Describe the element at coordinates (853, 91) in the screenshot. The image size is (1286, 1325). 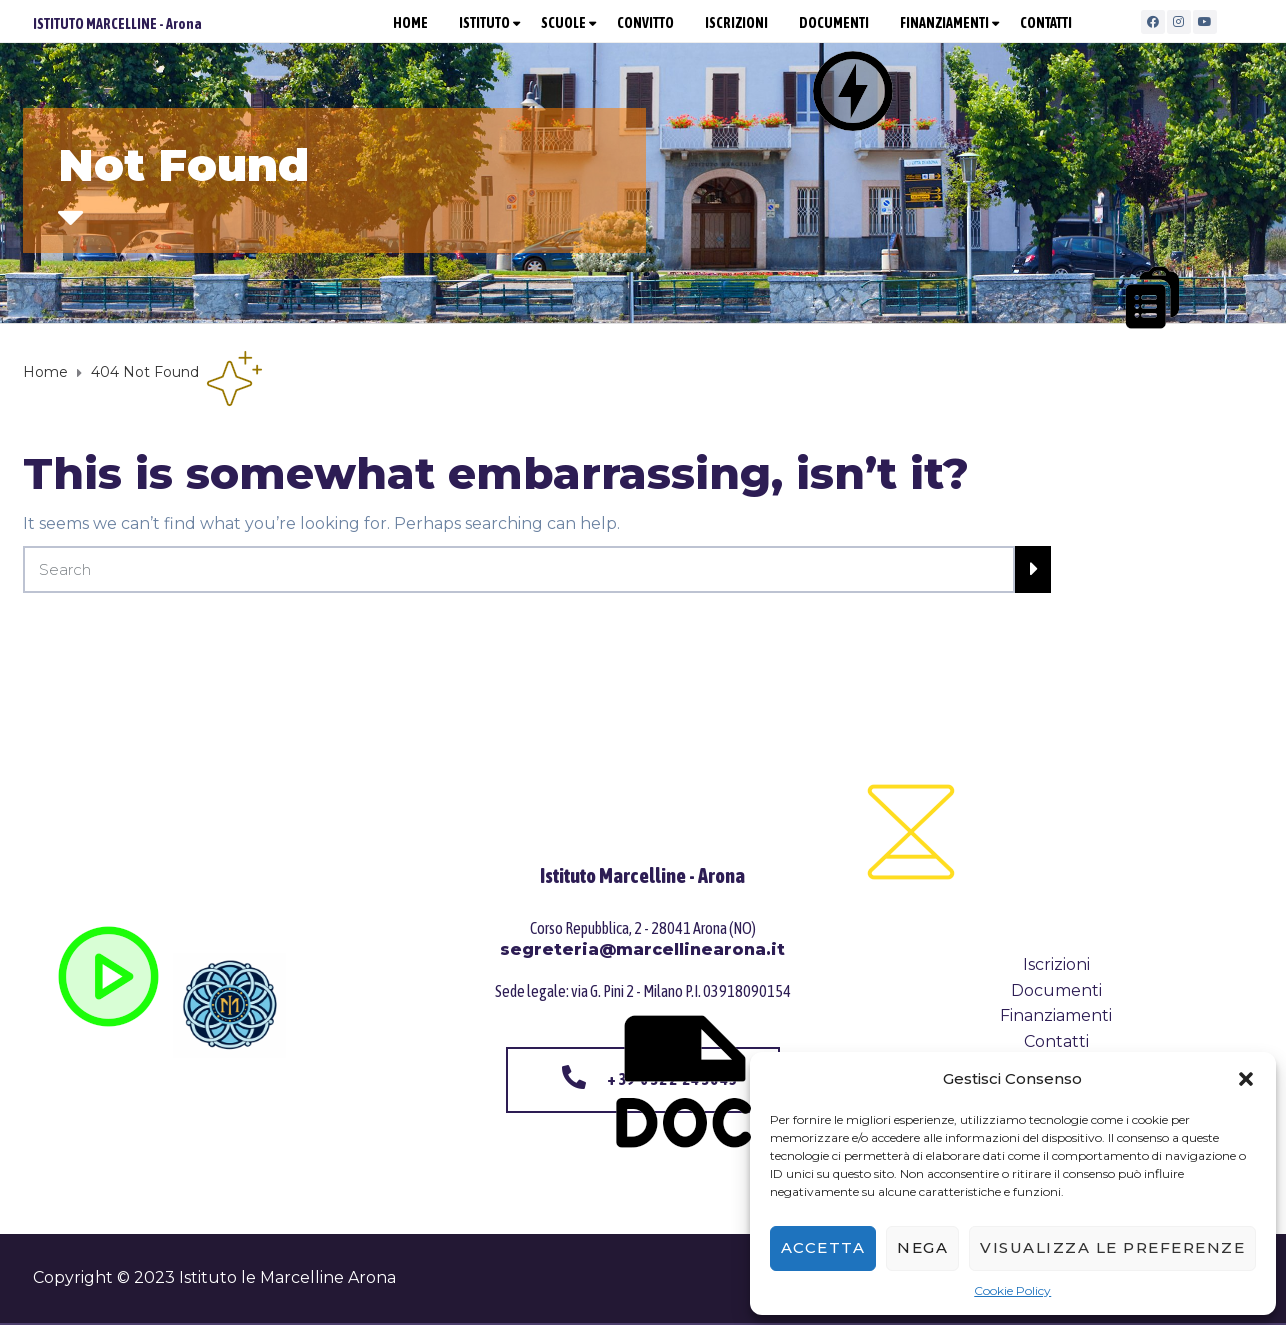
I see `indicates offline mode with cached content available` at that location.